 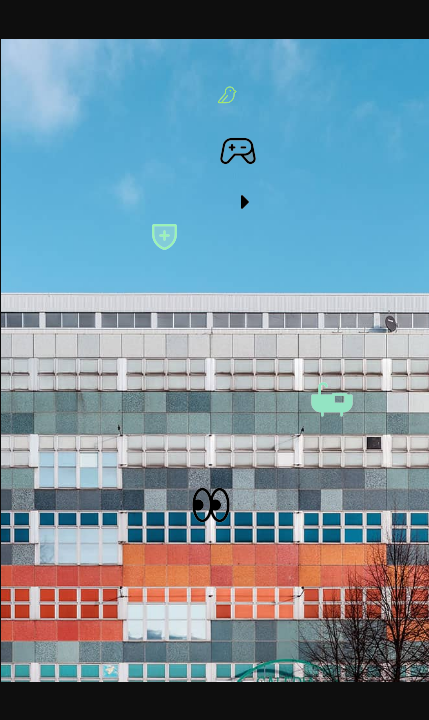 I want to click on navigate to twitter or social media sharing, so click(x=227, y=95).